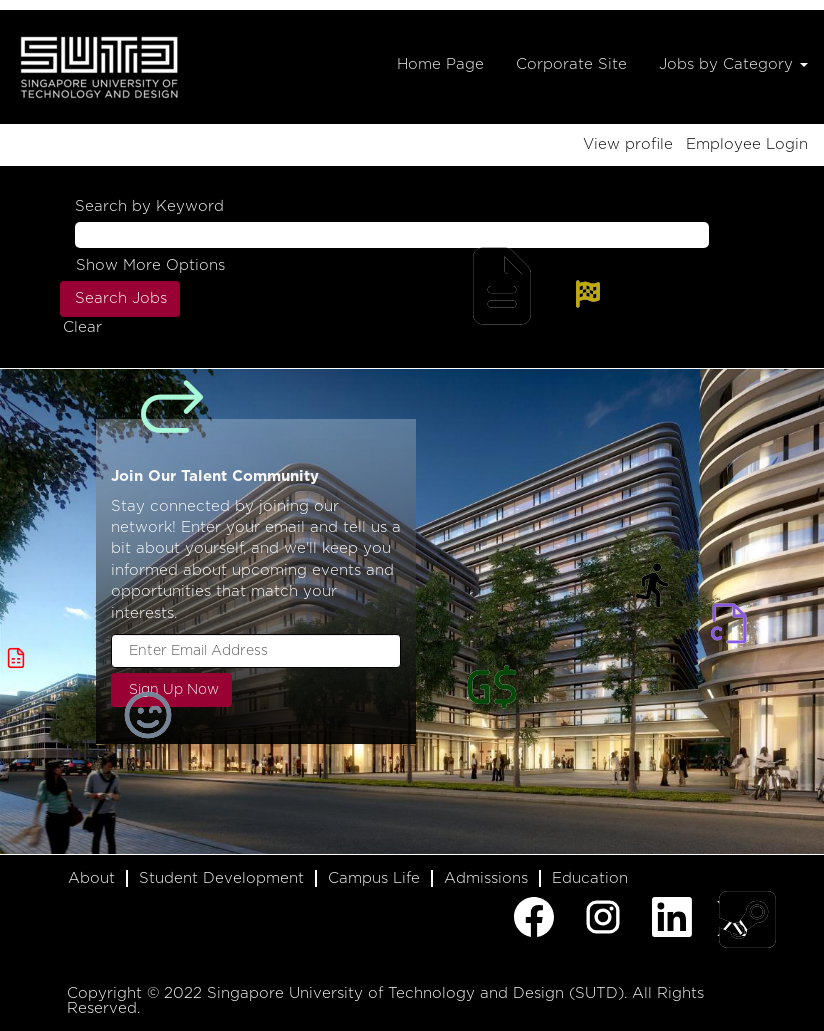 This screenshot has width=824, height=1031. Describe the element at coordinates (588, 294) in the screenshot. I see `indicates completion or finish point` at that location.